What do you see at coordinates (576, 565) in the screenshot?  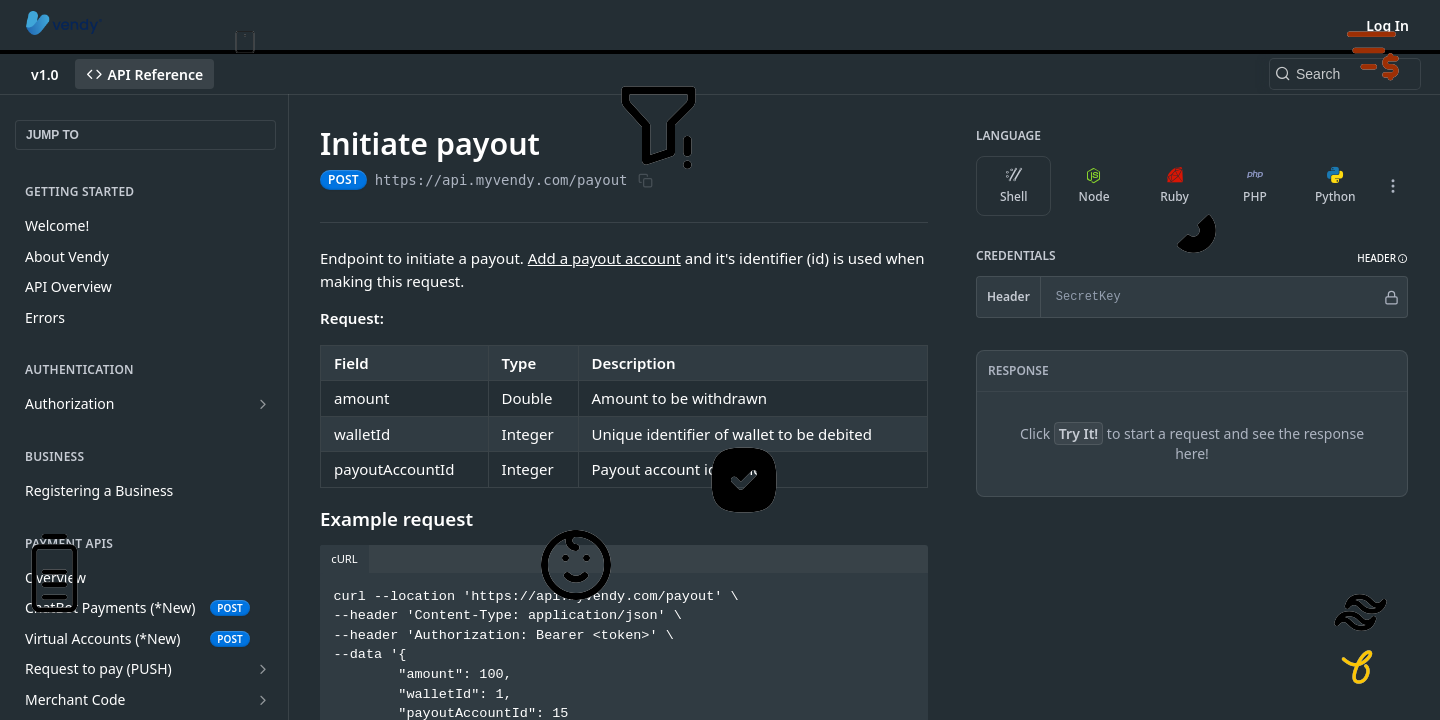 I see `indicates child-friendly or kids mode` at bounding box center [576, 565].